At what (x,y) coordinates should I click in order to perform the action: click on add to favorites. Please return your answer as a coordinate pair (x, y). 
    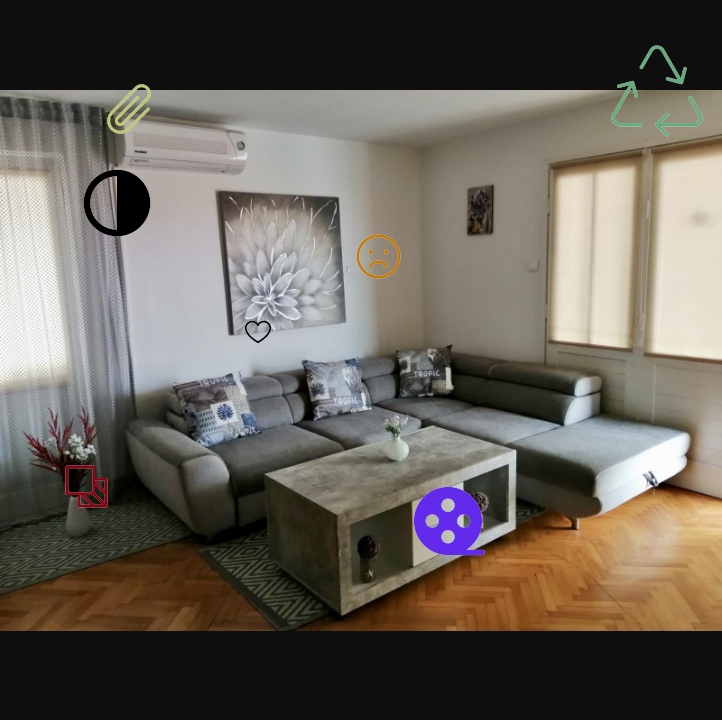
    Looking at the image, I should click on (258, 331).